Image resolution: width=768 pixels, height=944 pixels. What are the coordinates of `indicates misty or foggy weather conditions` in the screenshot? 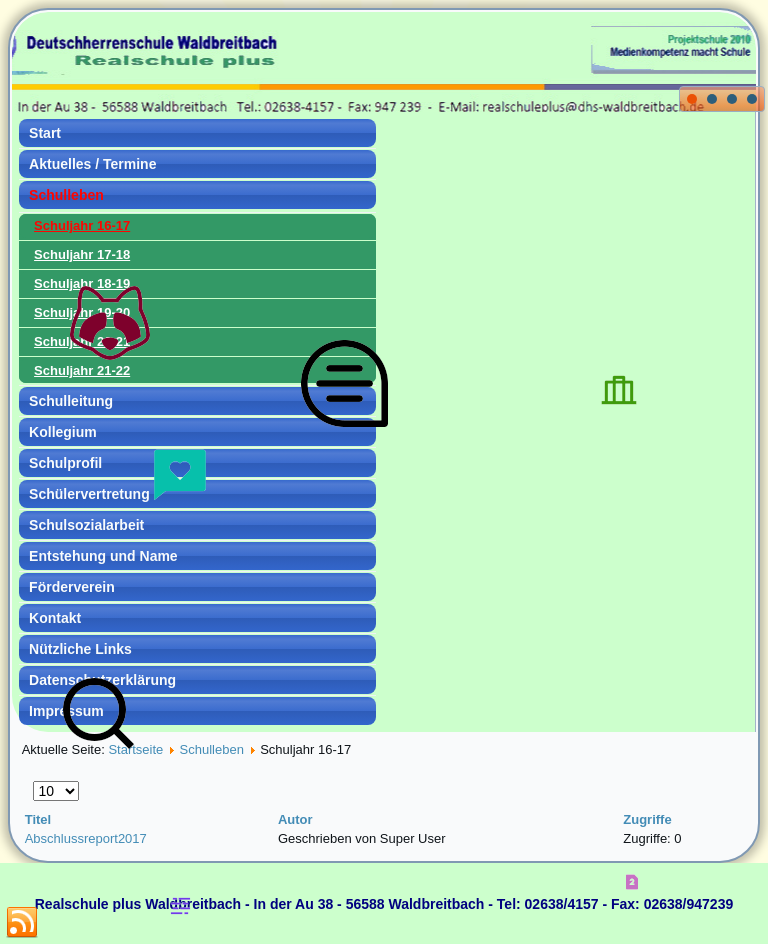 It's located at (180, 905).